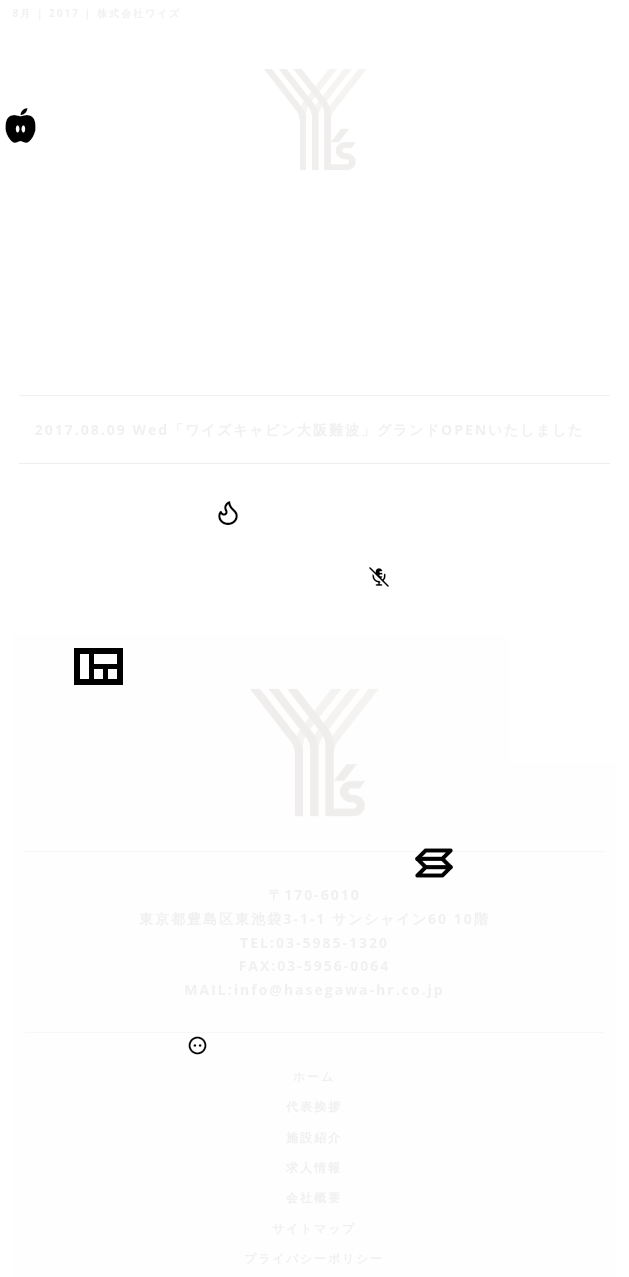 The height and width of the screenshot is (1277, 629). I want to click on switch to quilt or mosaic layout view, so click(97, 668).